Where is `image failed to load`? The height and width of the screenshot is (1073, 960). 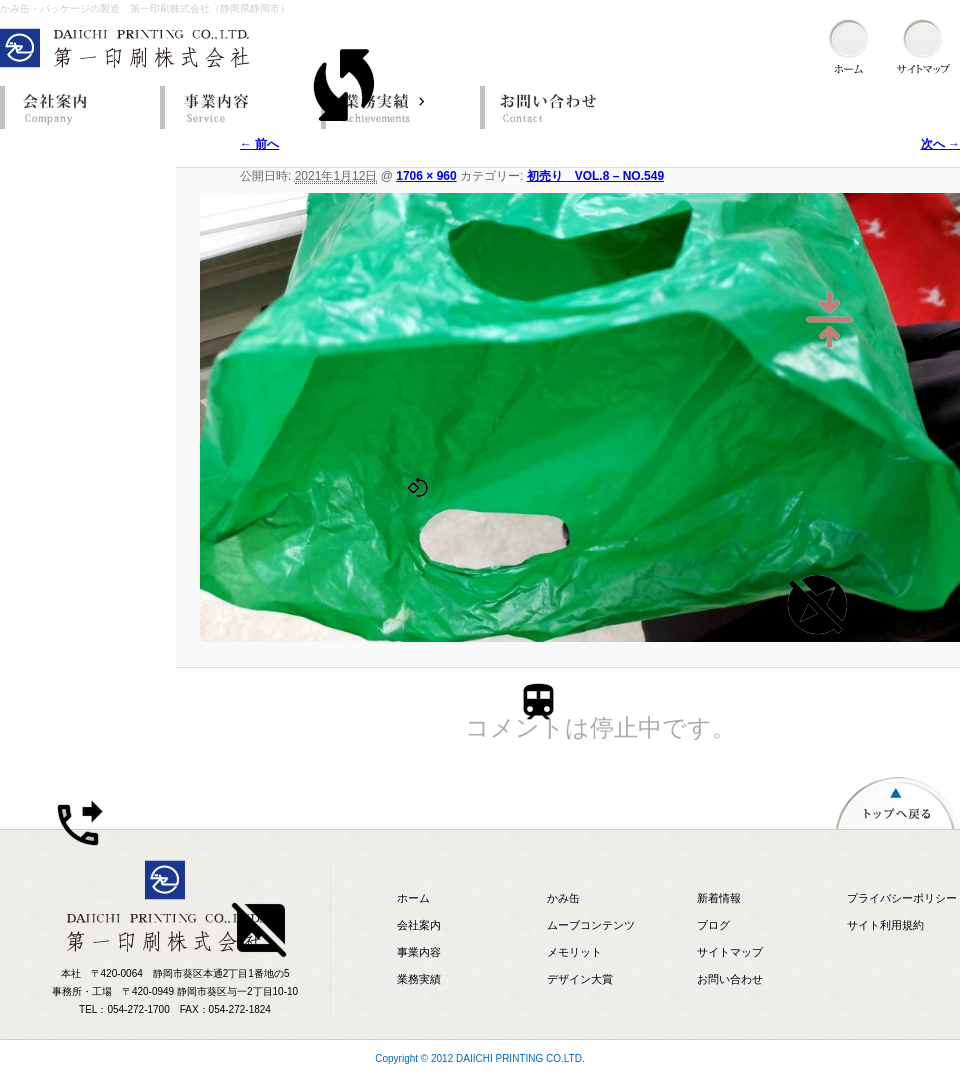
image failed to load is located at coordinates (261, 928).